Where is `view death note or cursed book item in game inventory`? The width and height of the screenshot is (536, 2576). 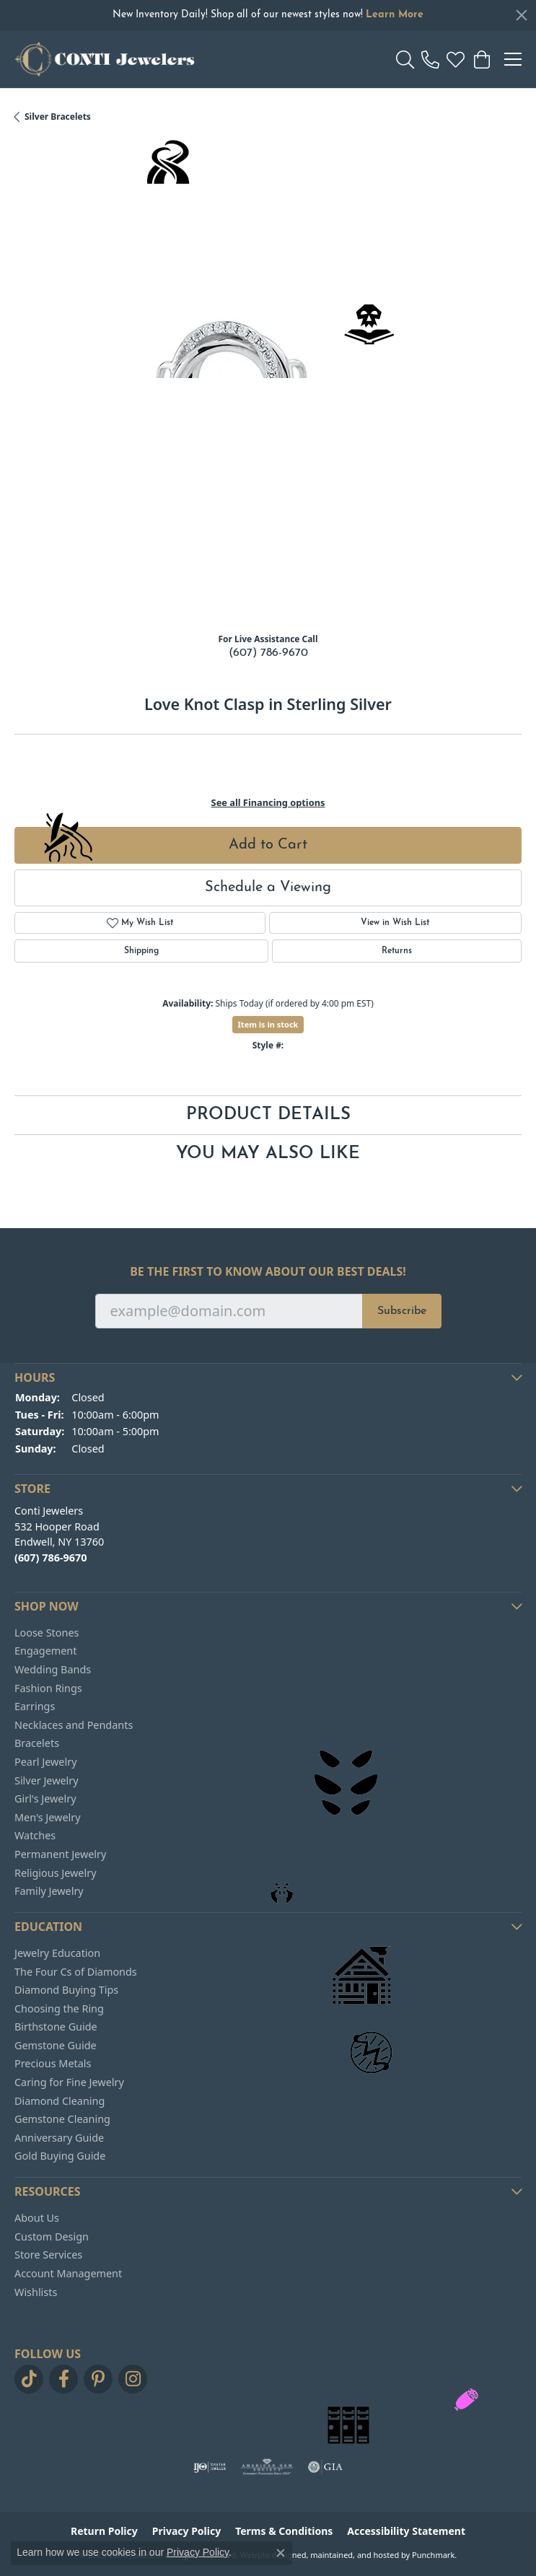
view death note or cursed book item in game inventory is located at coordinates (369, 325).